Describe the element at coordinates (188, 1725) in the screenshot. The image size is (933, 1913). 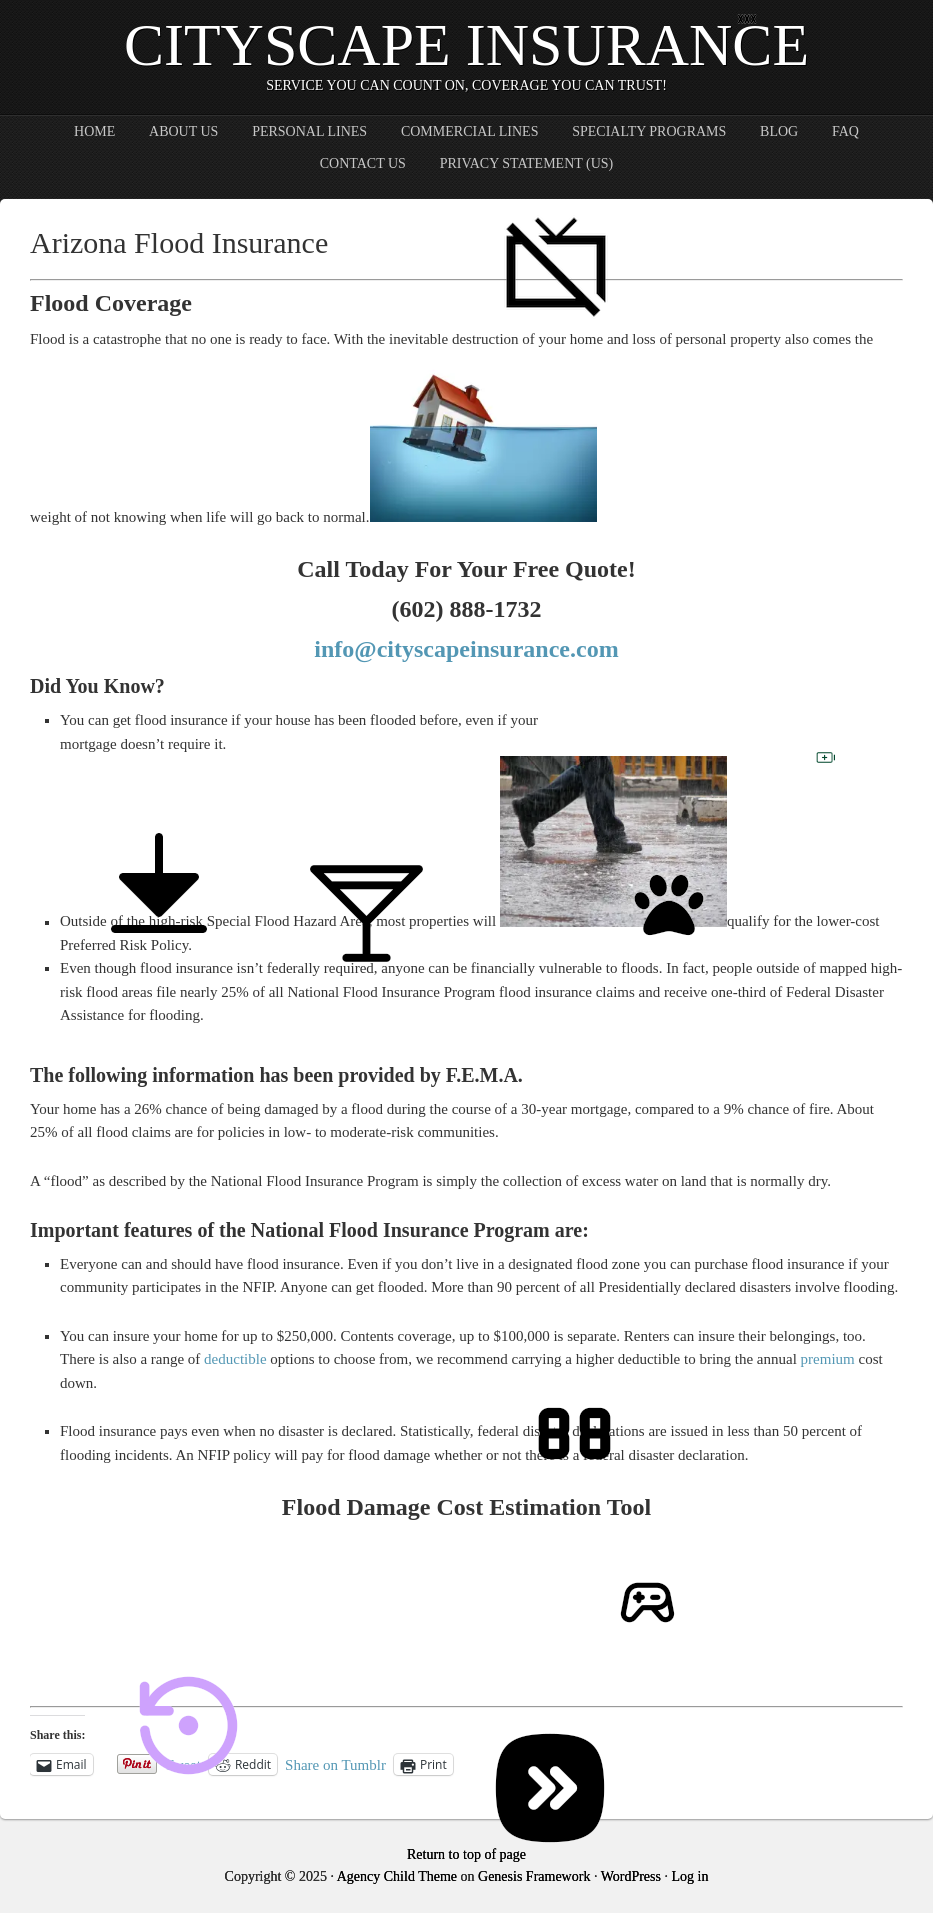
I see `restore to a previous state` at that location.